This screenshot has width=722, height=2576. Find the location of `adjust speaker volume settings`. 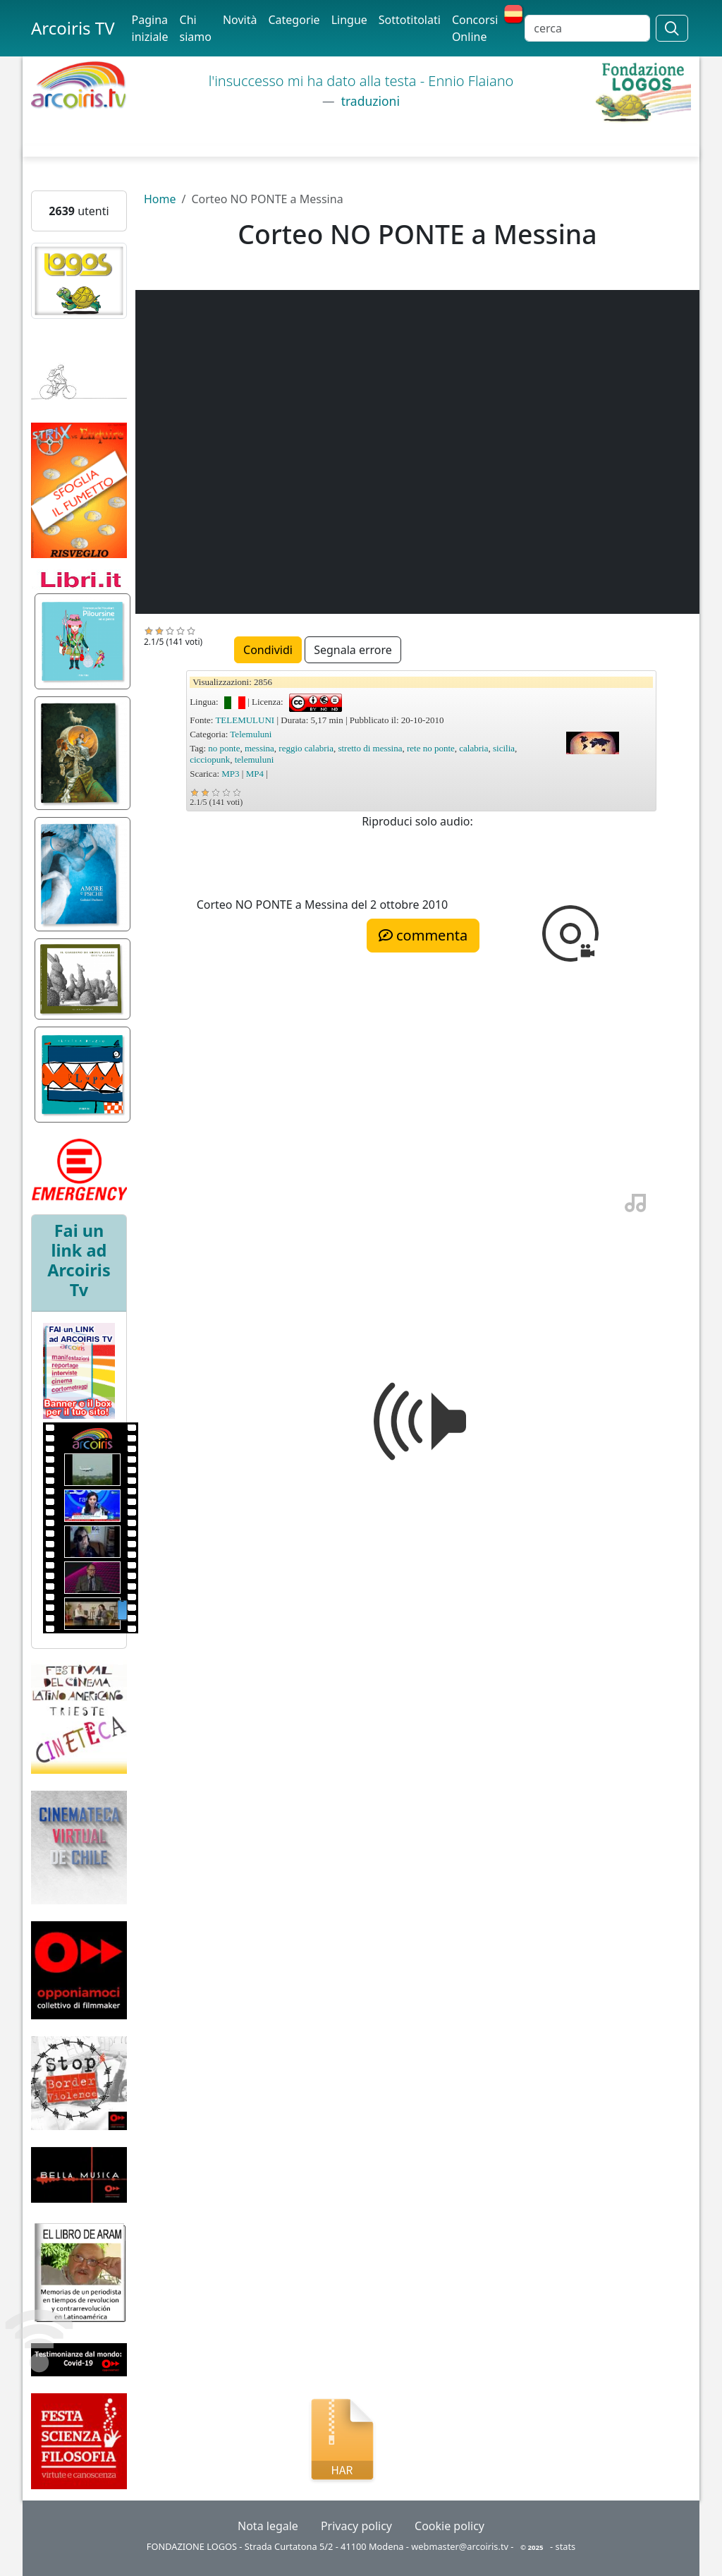

adjust speaker volume settings is located at coordinates (420, 1421).